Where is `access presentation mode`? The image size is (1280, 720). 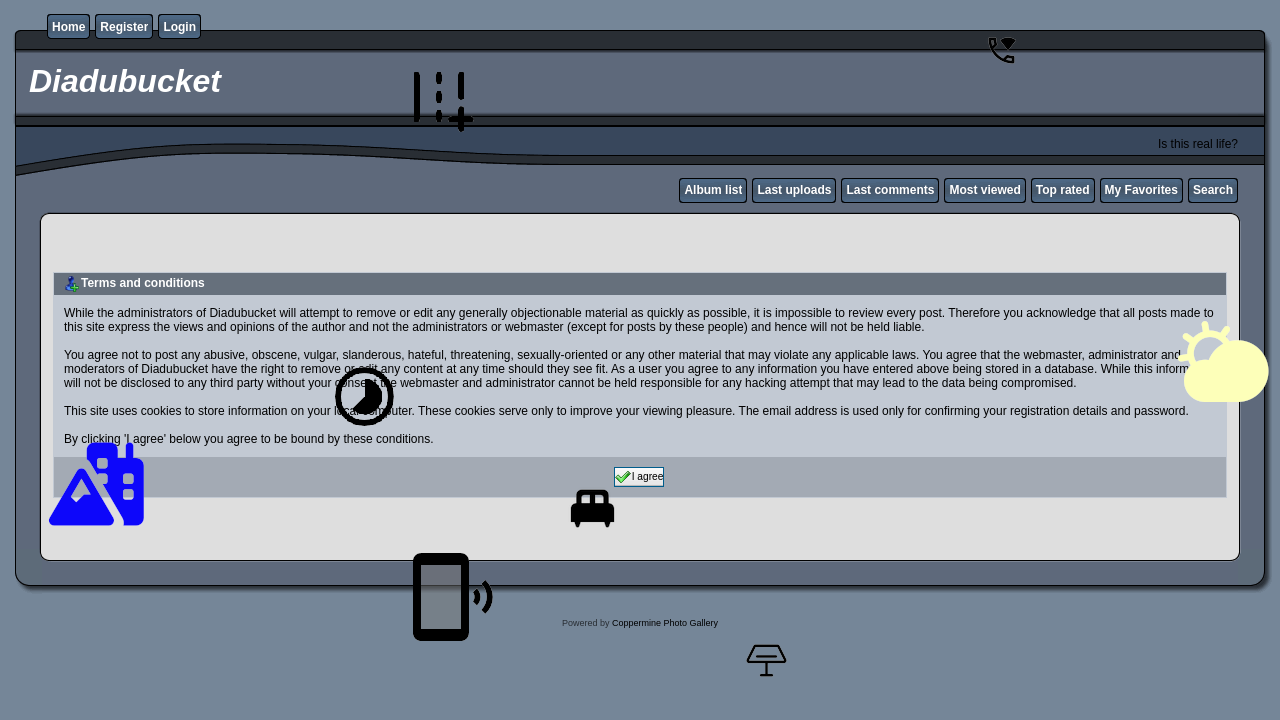
access presentation mode is located at coordinates (766, 660).